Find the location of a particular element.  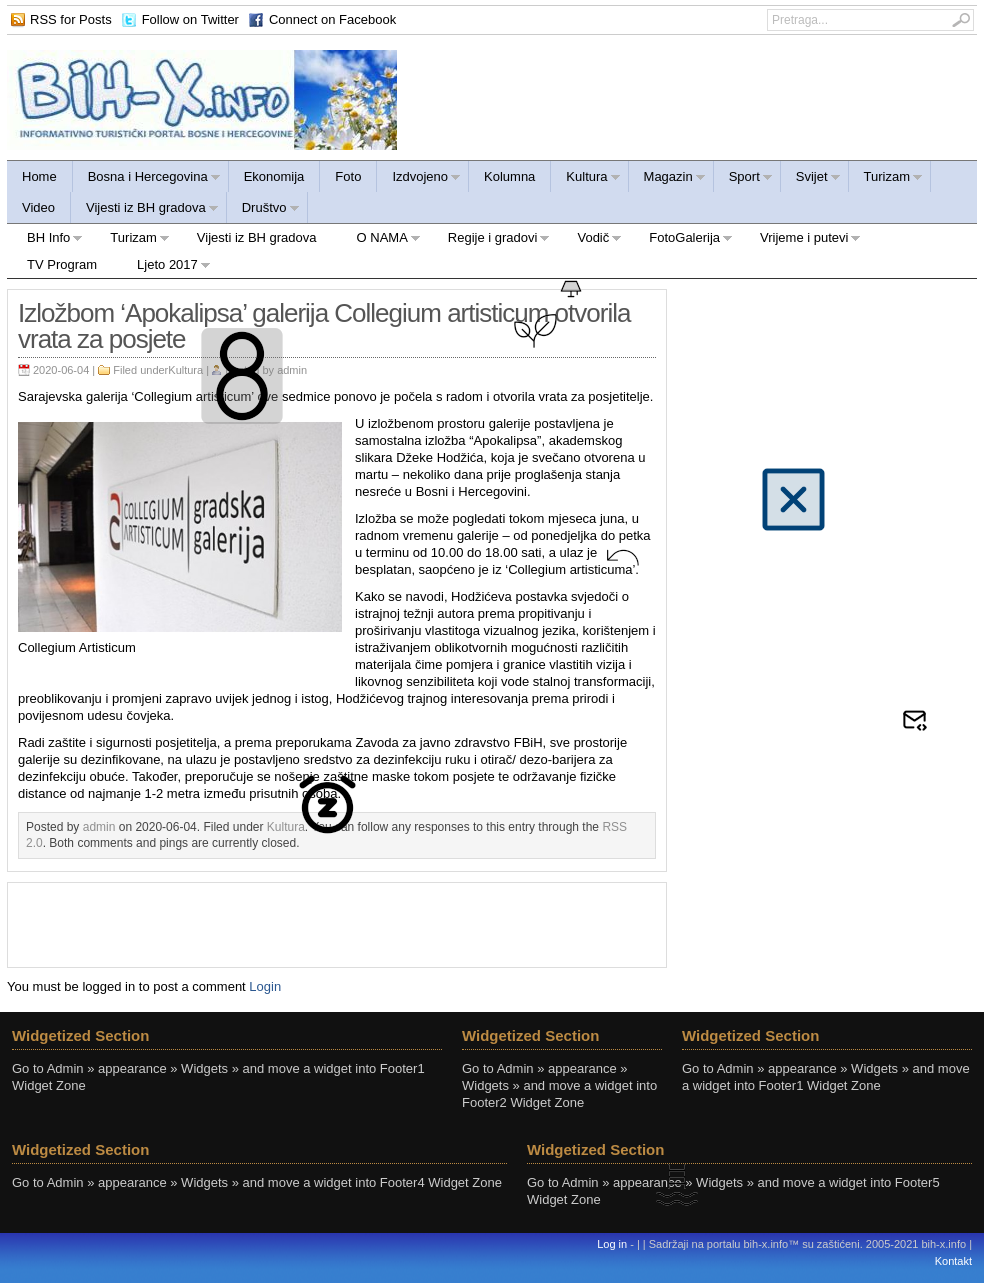

access email developer settings is located at coordinates (914, 719).